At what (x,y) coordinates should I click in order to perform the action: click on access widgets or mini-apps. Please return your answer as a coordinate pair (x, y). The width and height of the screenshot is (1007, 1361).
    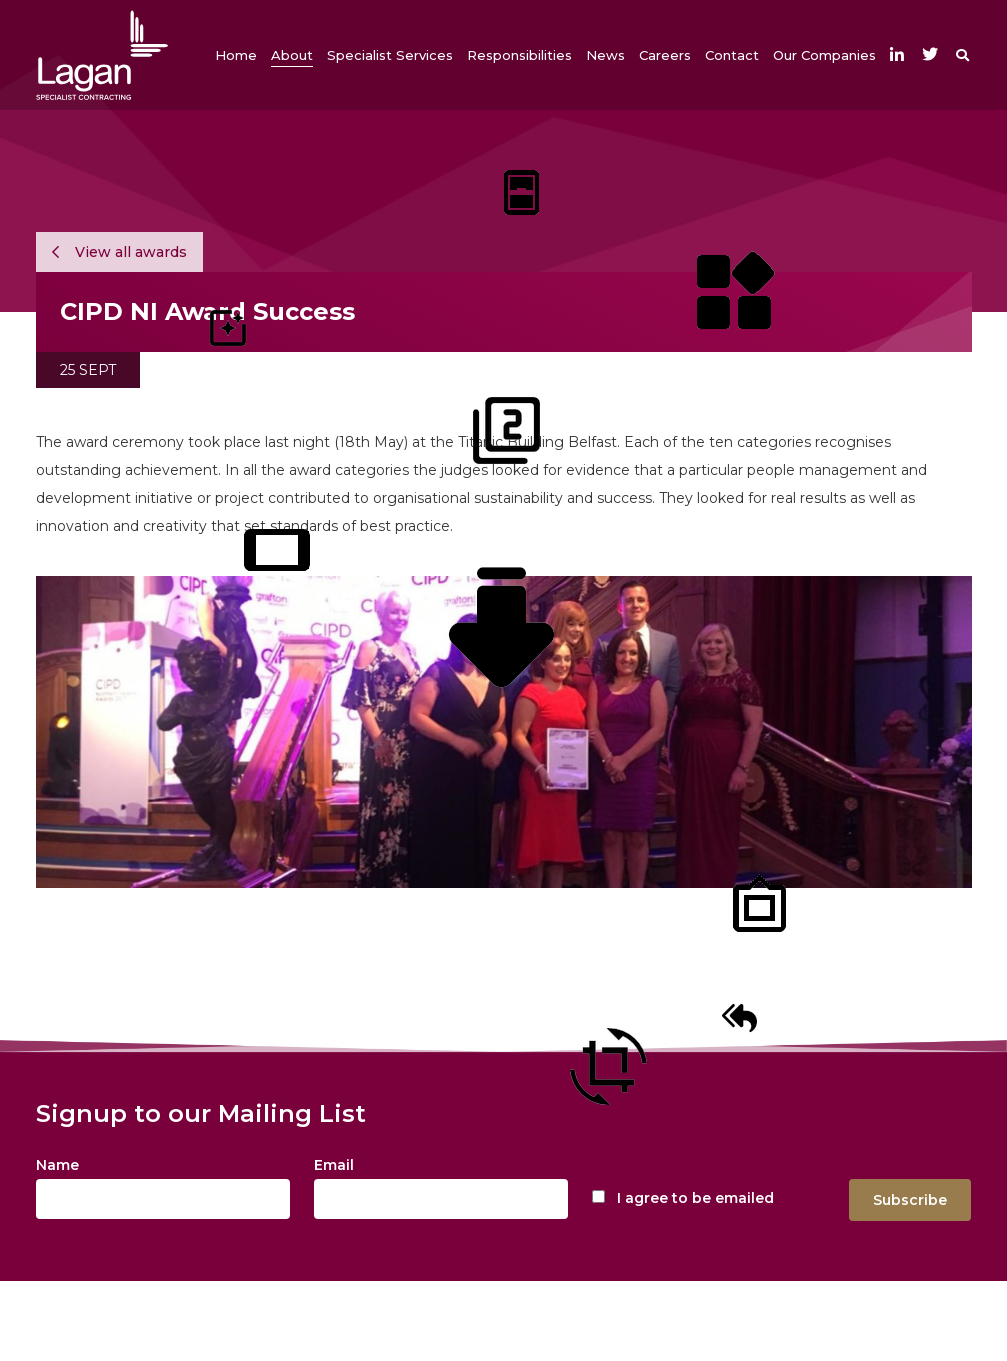
    Looking at the image, I should click on (734, 292).